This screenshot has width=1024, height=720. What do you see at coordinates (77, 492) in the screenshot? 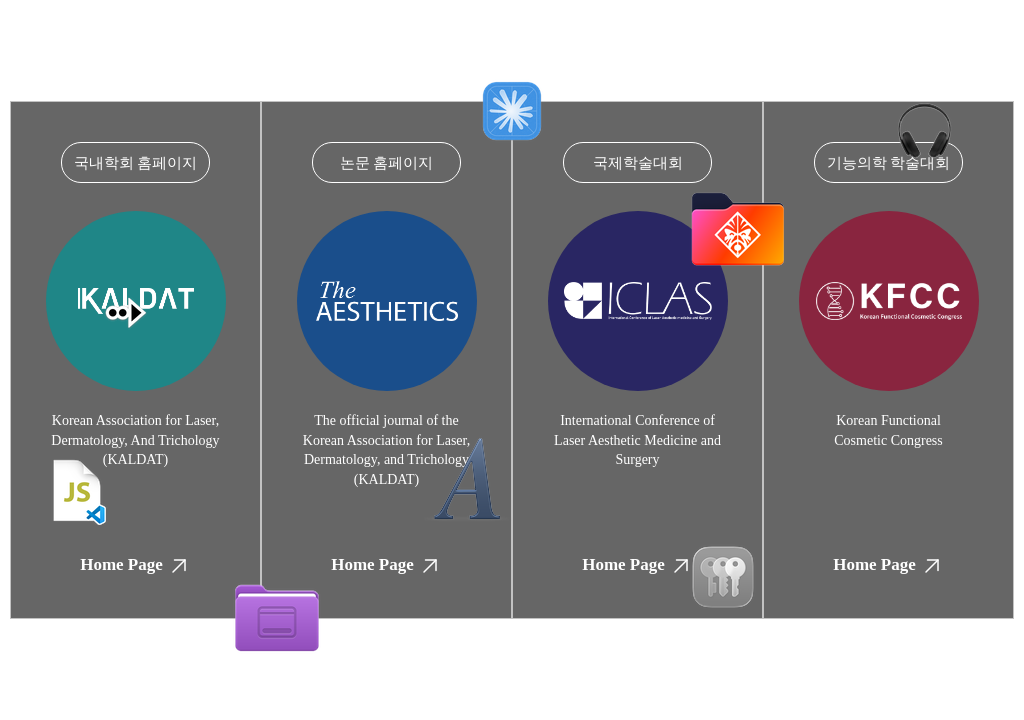
I see `javascript file type in Visual Studio Code` at bounding box center [77, 492].